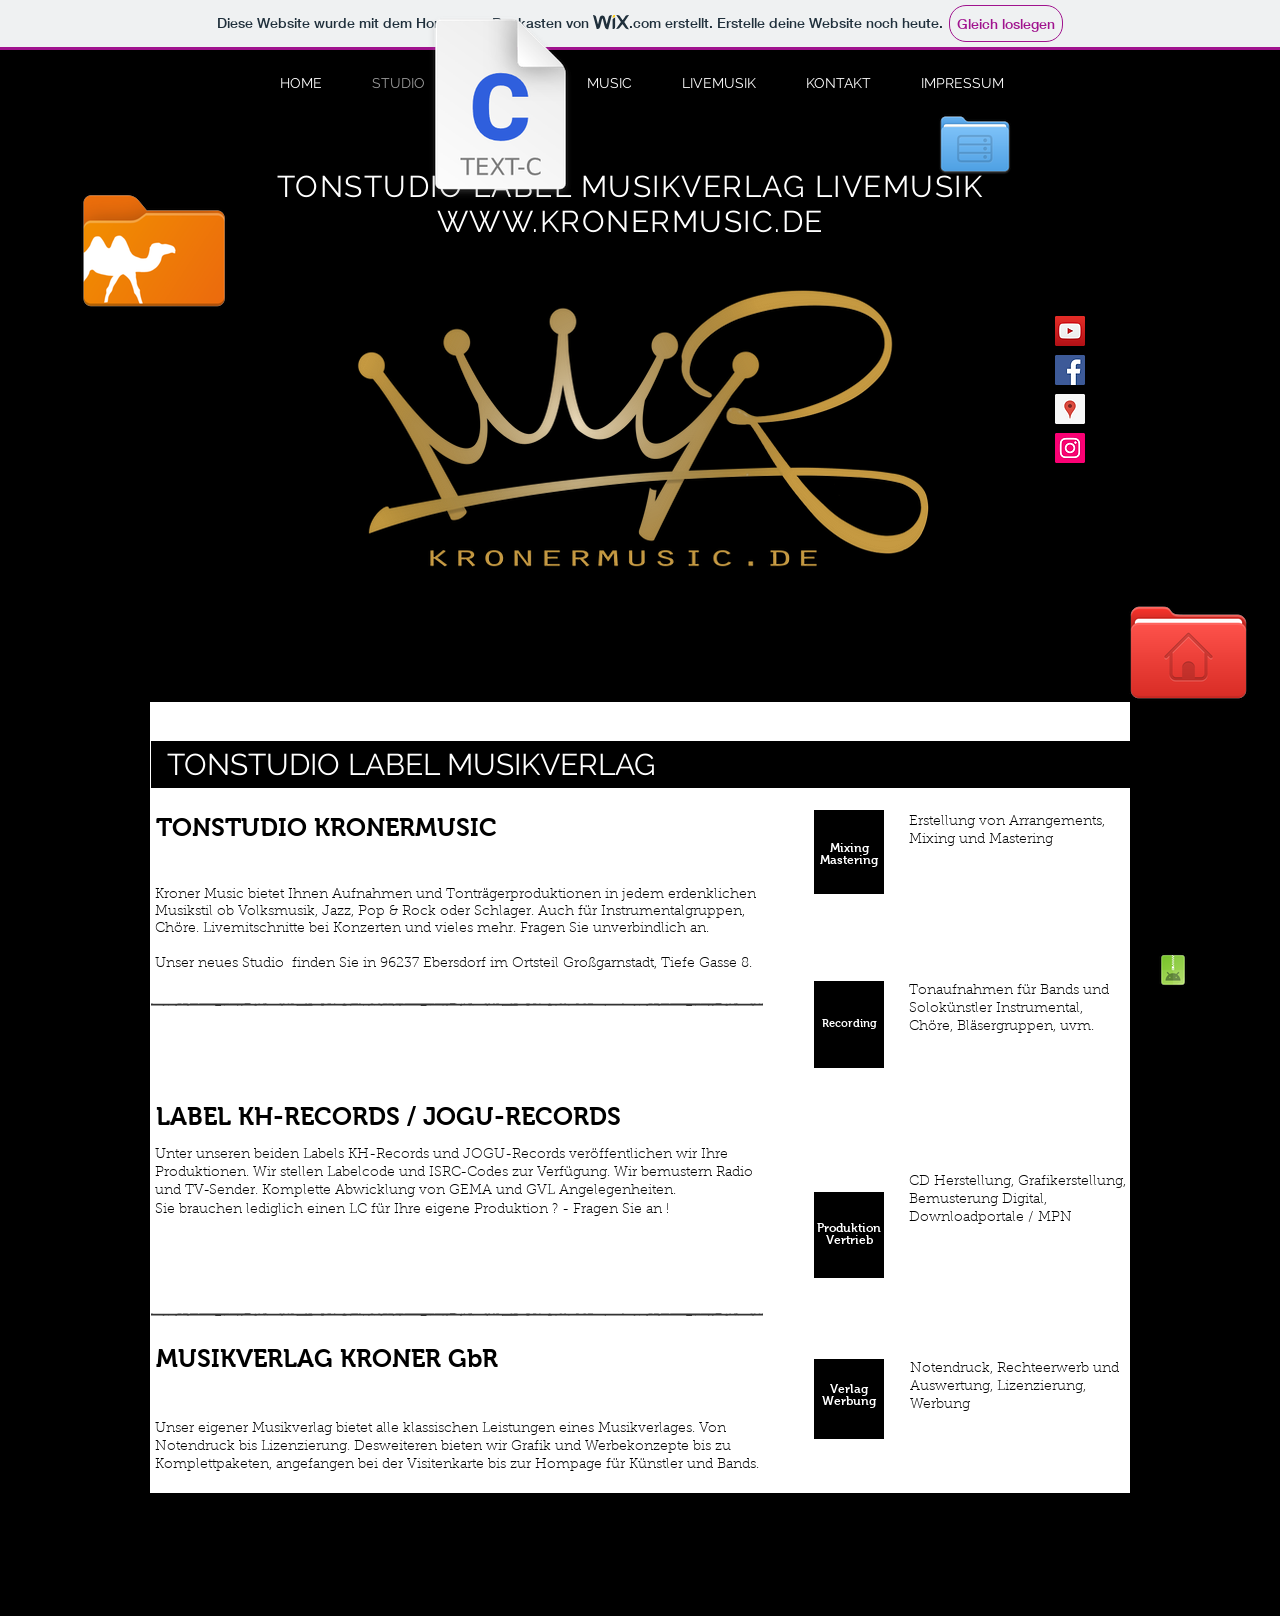 Image resolution: width=1280 pixels, height=1616 pixels. What do you see at coordinates (1173, 970) in the screenshot?
I see `android application package file (APK)` at bounding box center [1173, 970].